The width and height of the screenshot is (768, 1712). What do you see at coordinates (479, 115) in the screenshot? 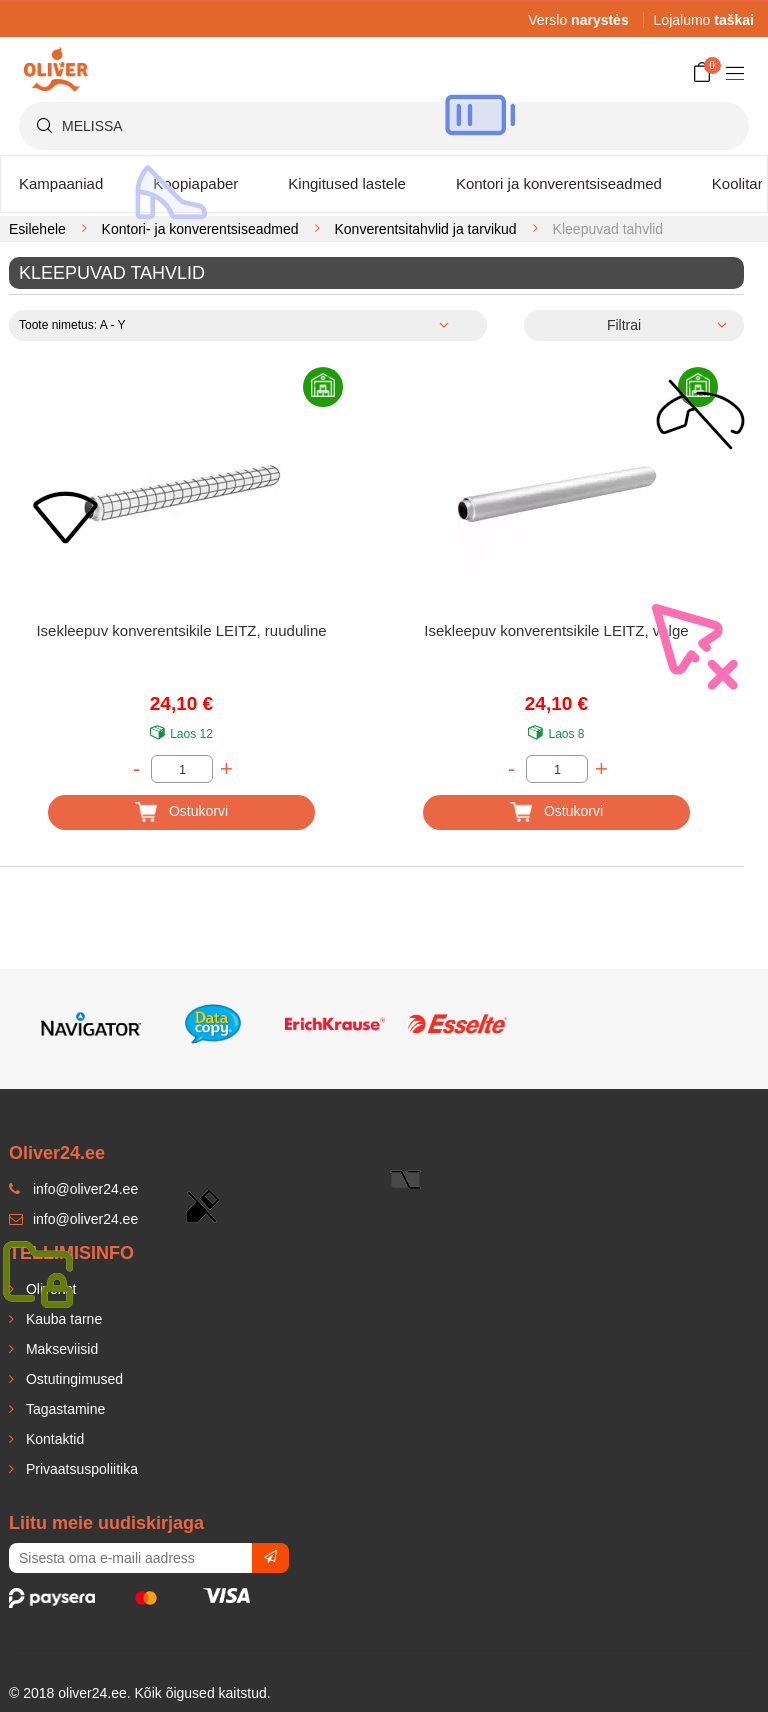
I see `indicates medium battery level` at bounding box center [479, 115].